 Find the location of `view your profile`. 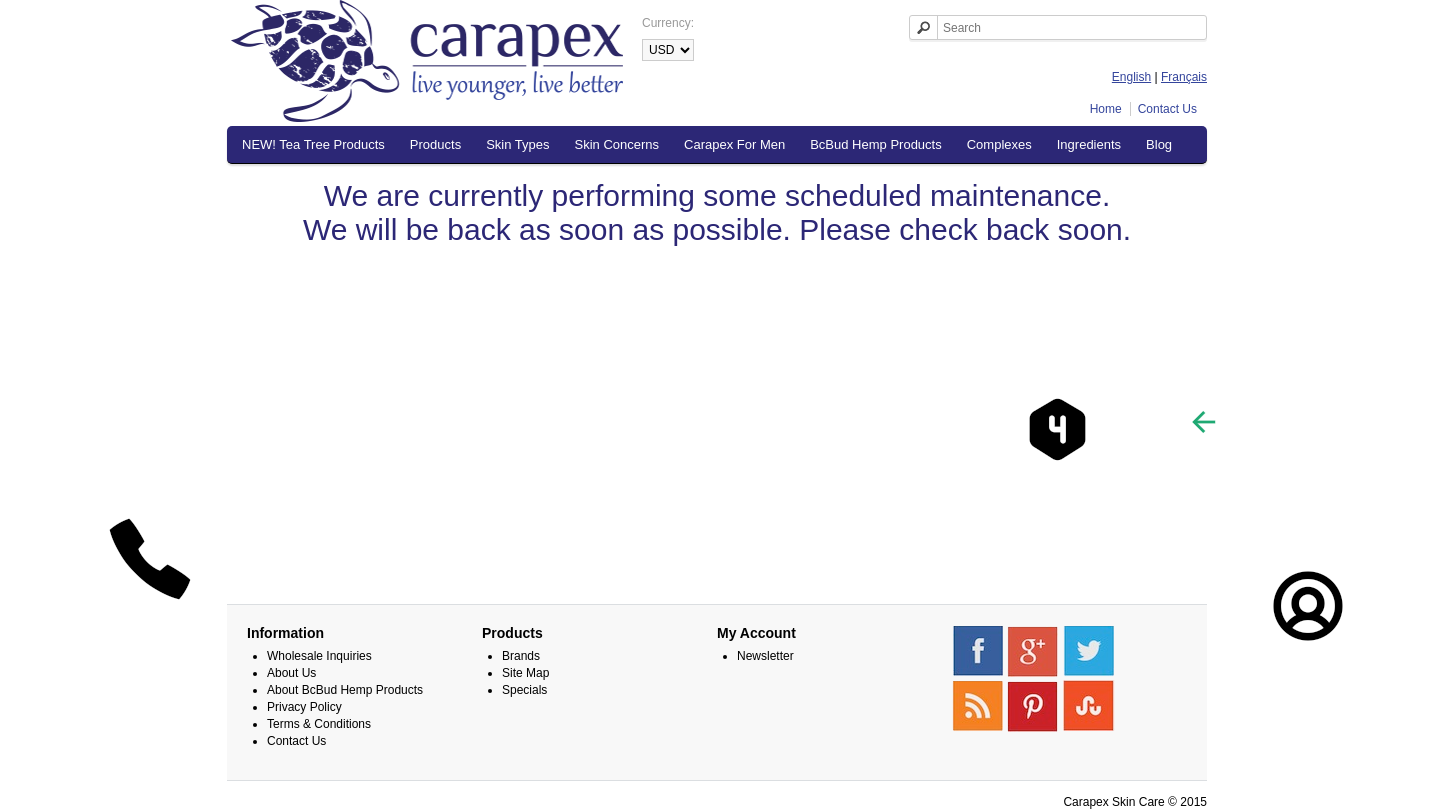

view your profile is located at coordinates (1308, 606).